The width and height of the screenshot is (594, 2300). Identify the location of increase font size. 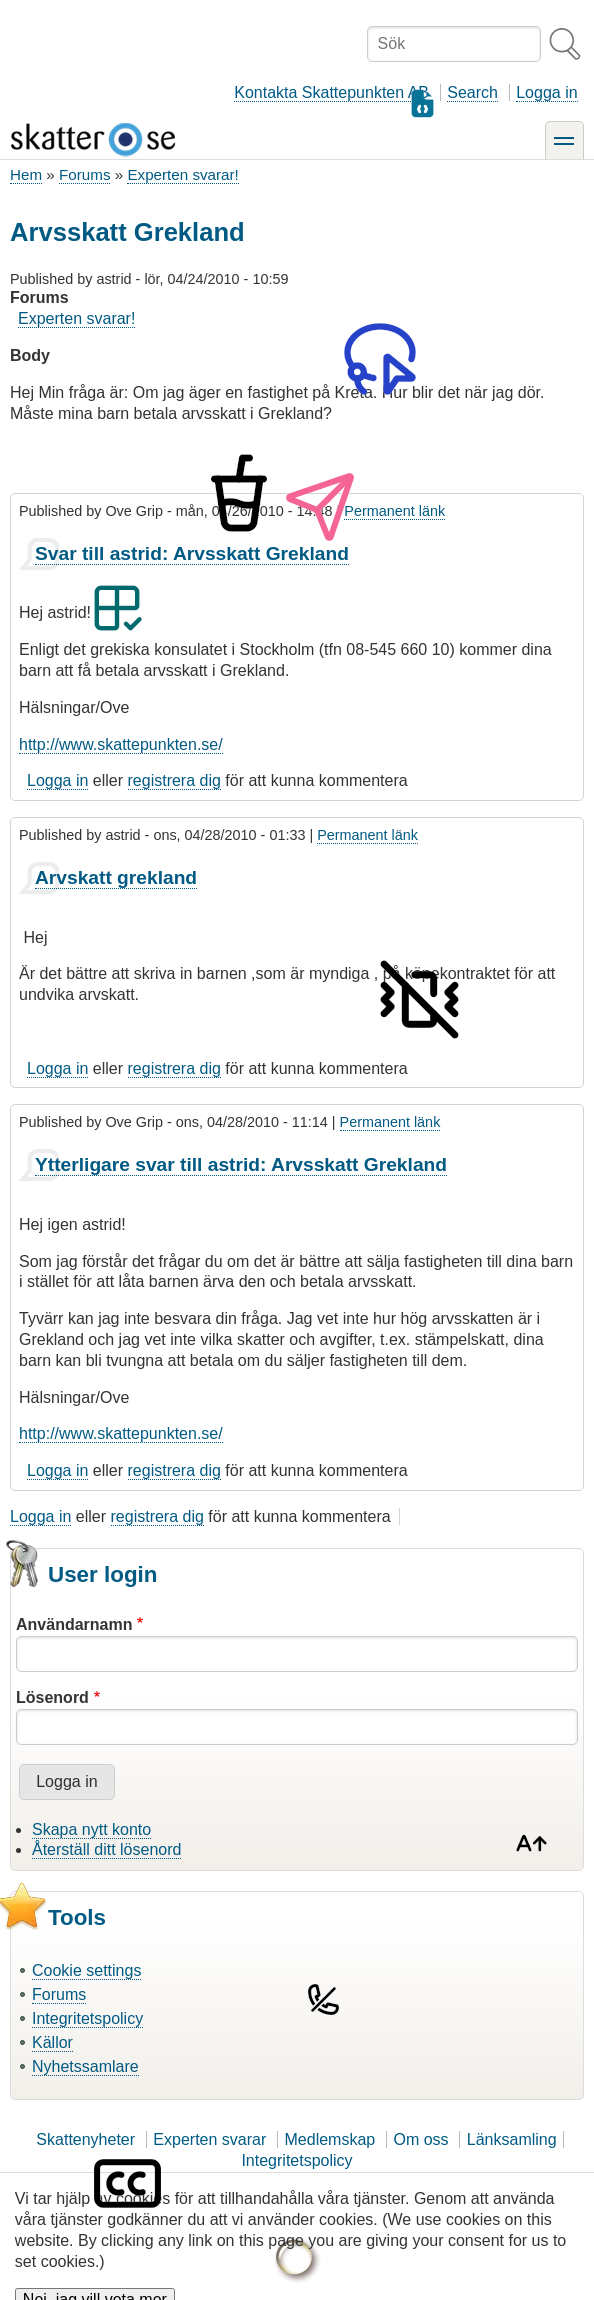
(531, 1844).